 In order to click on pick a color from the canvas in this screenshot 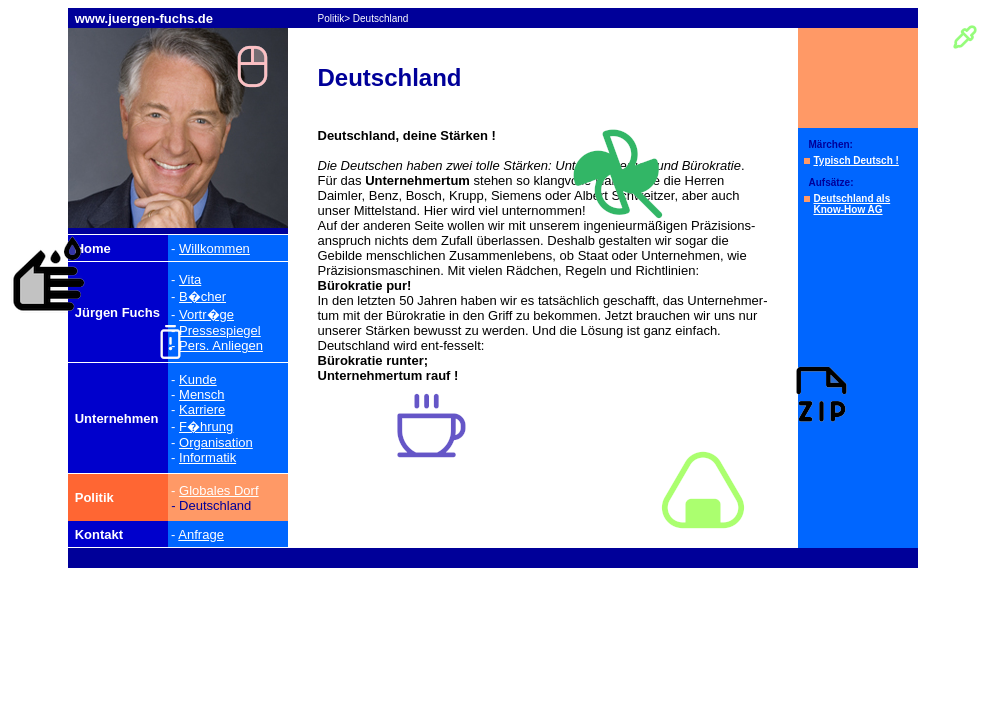, I will do `click(965, 37)`.